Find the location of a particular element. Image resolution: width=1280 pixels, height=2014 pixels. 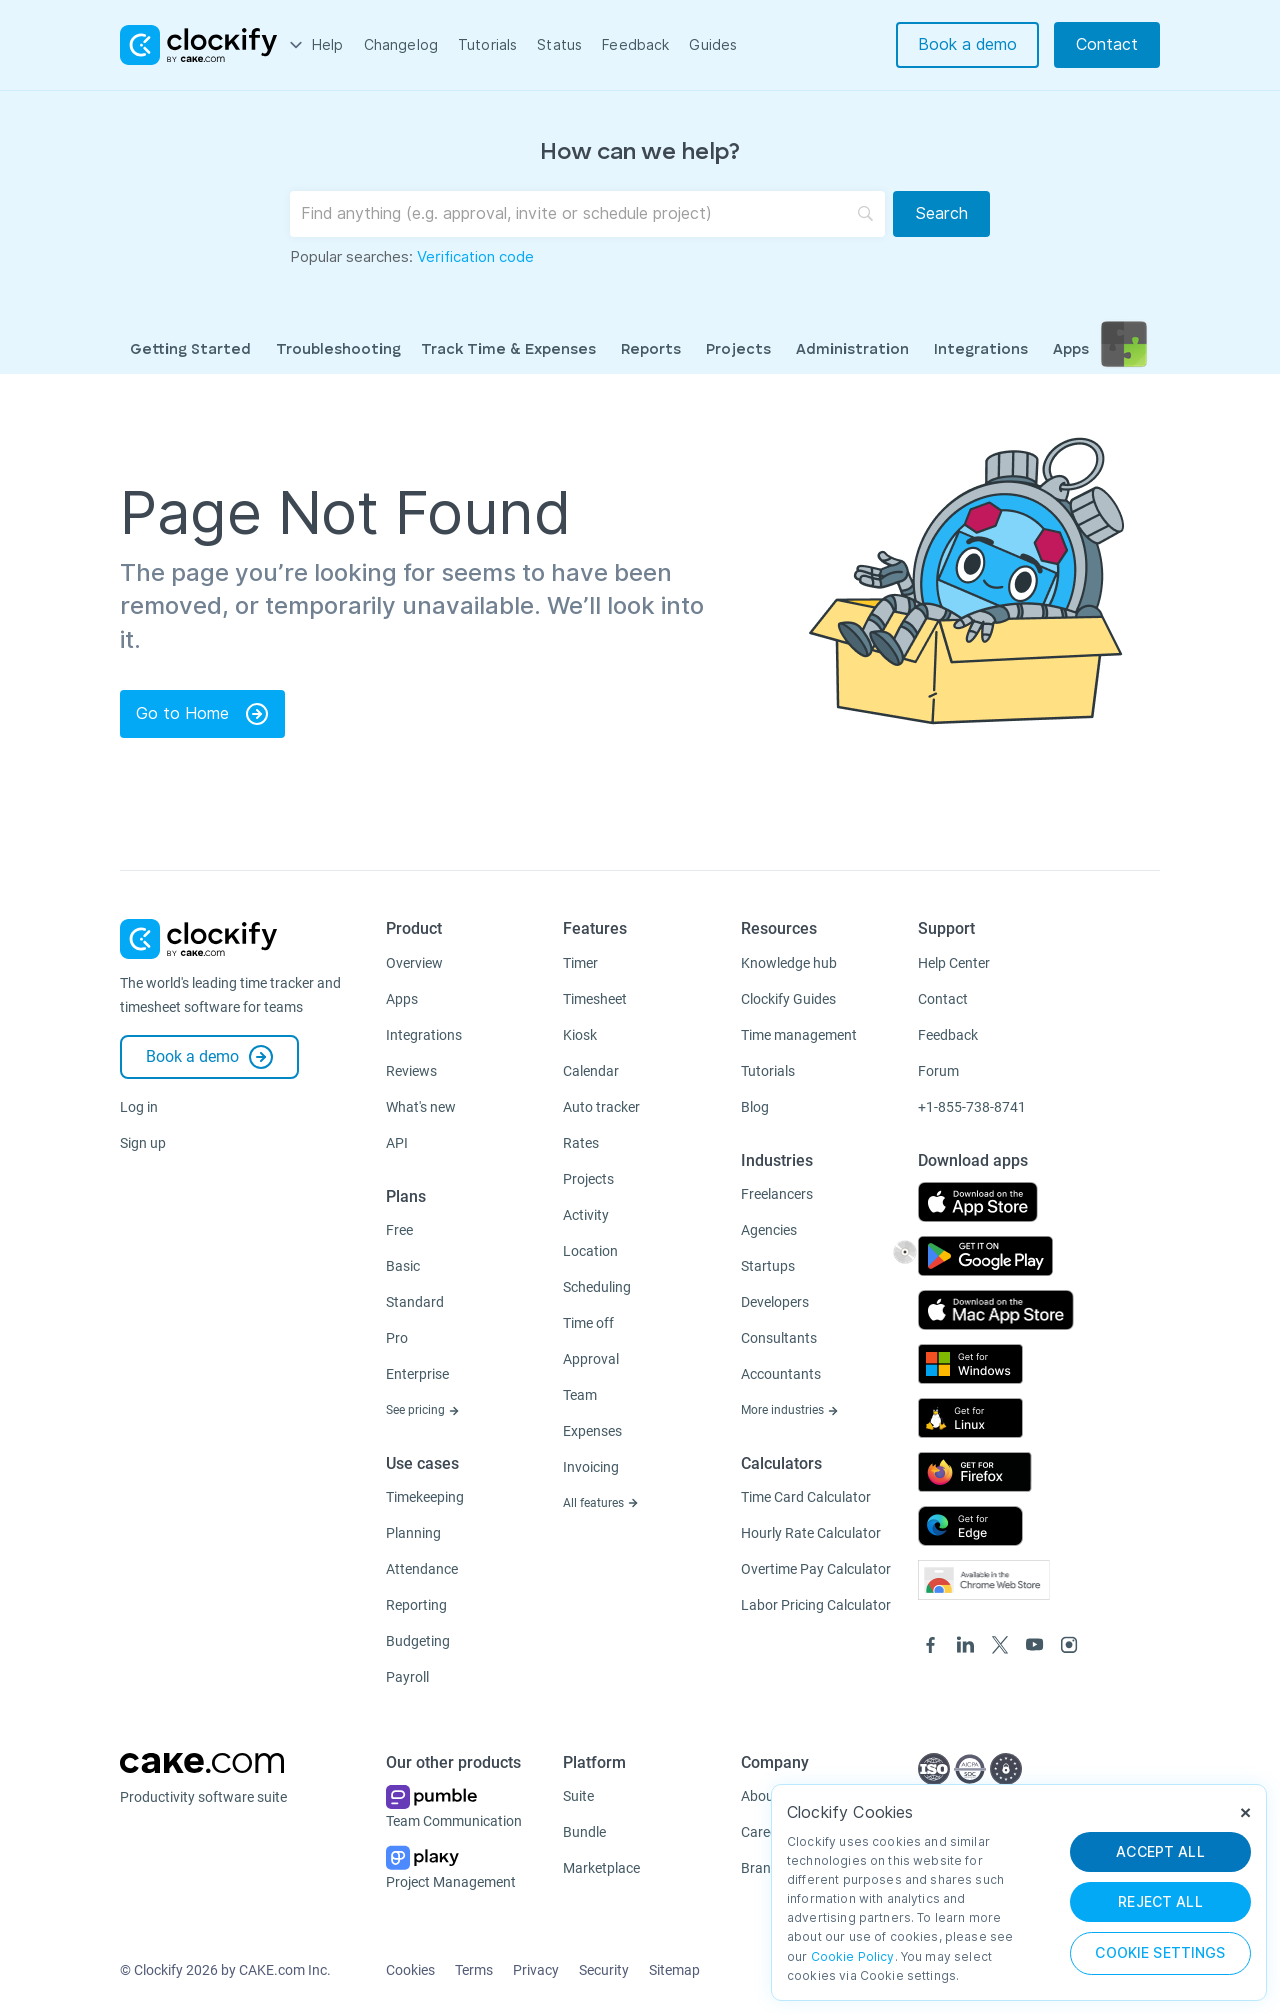

open gnome extensions manager is located at coordinates (1124, 344).